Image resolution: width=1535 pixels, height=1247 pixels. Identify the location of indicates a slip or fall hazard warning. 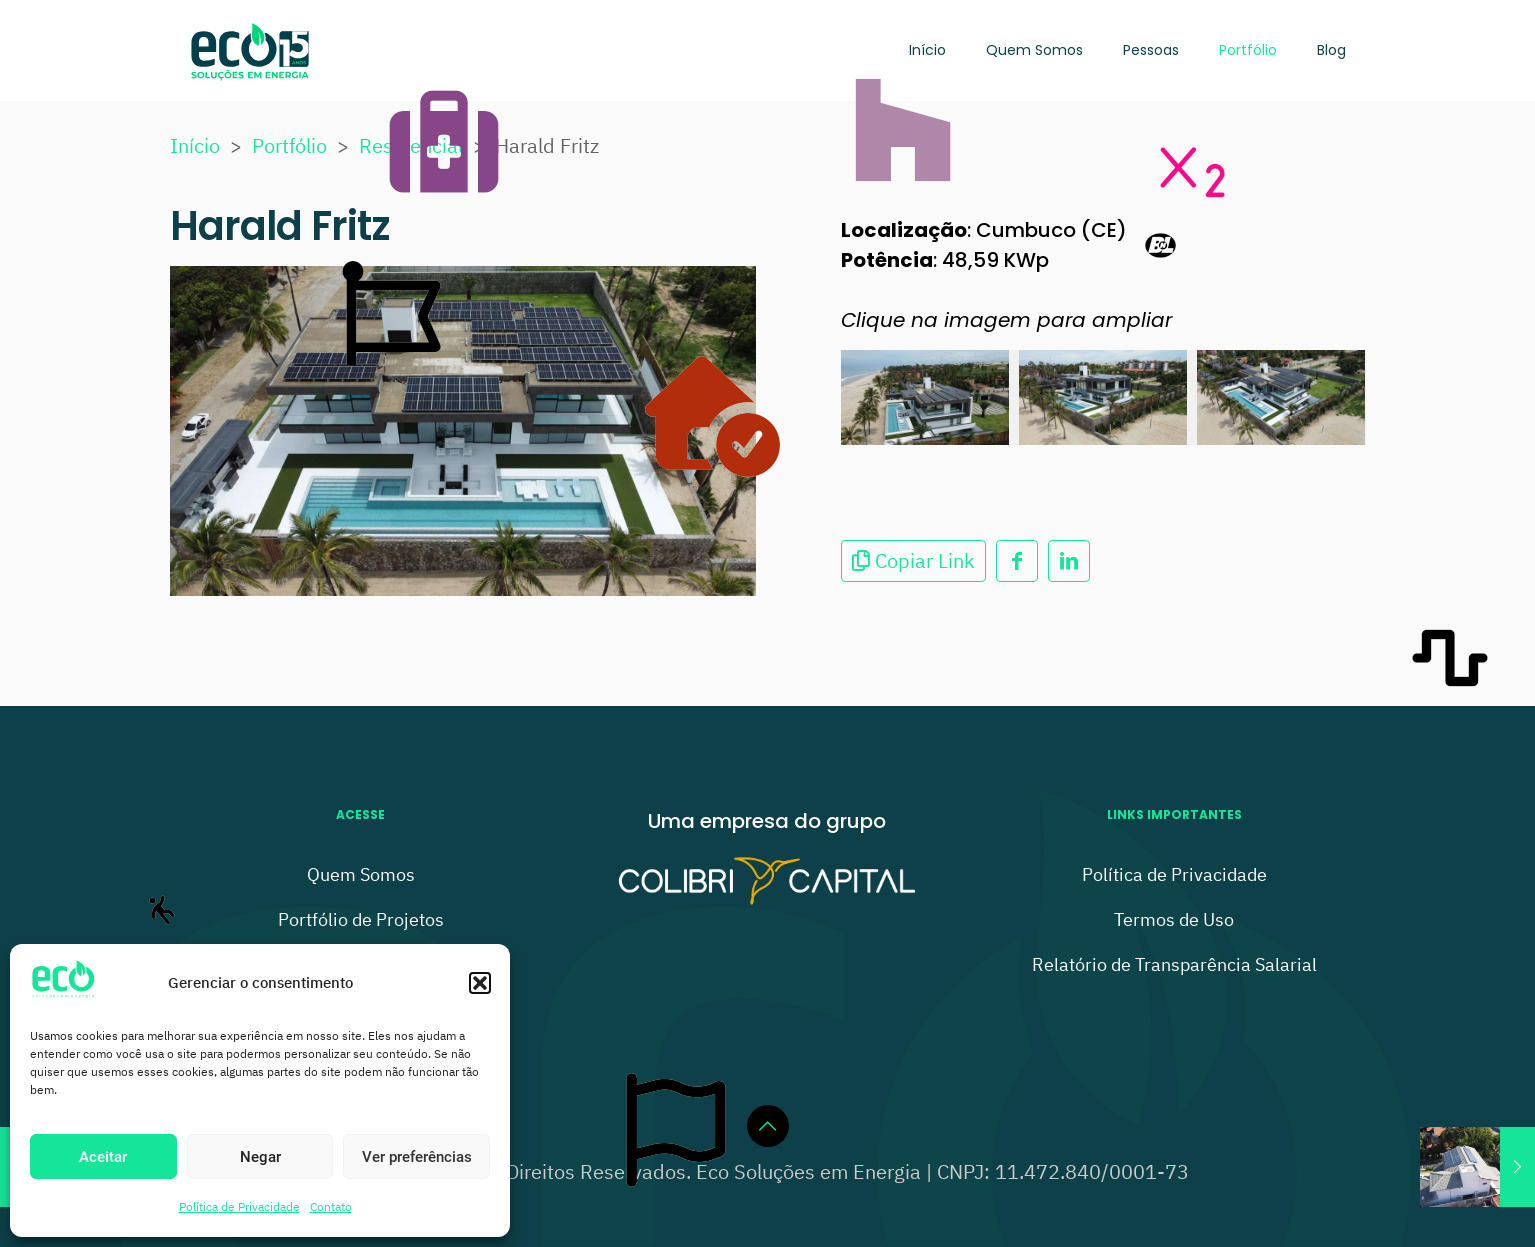
(161, 910).